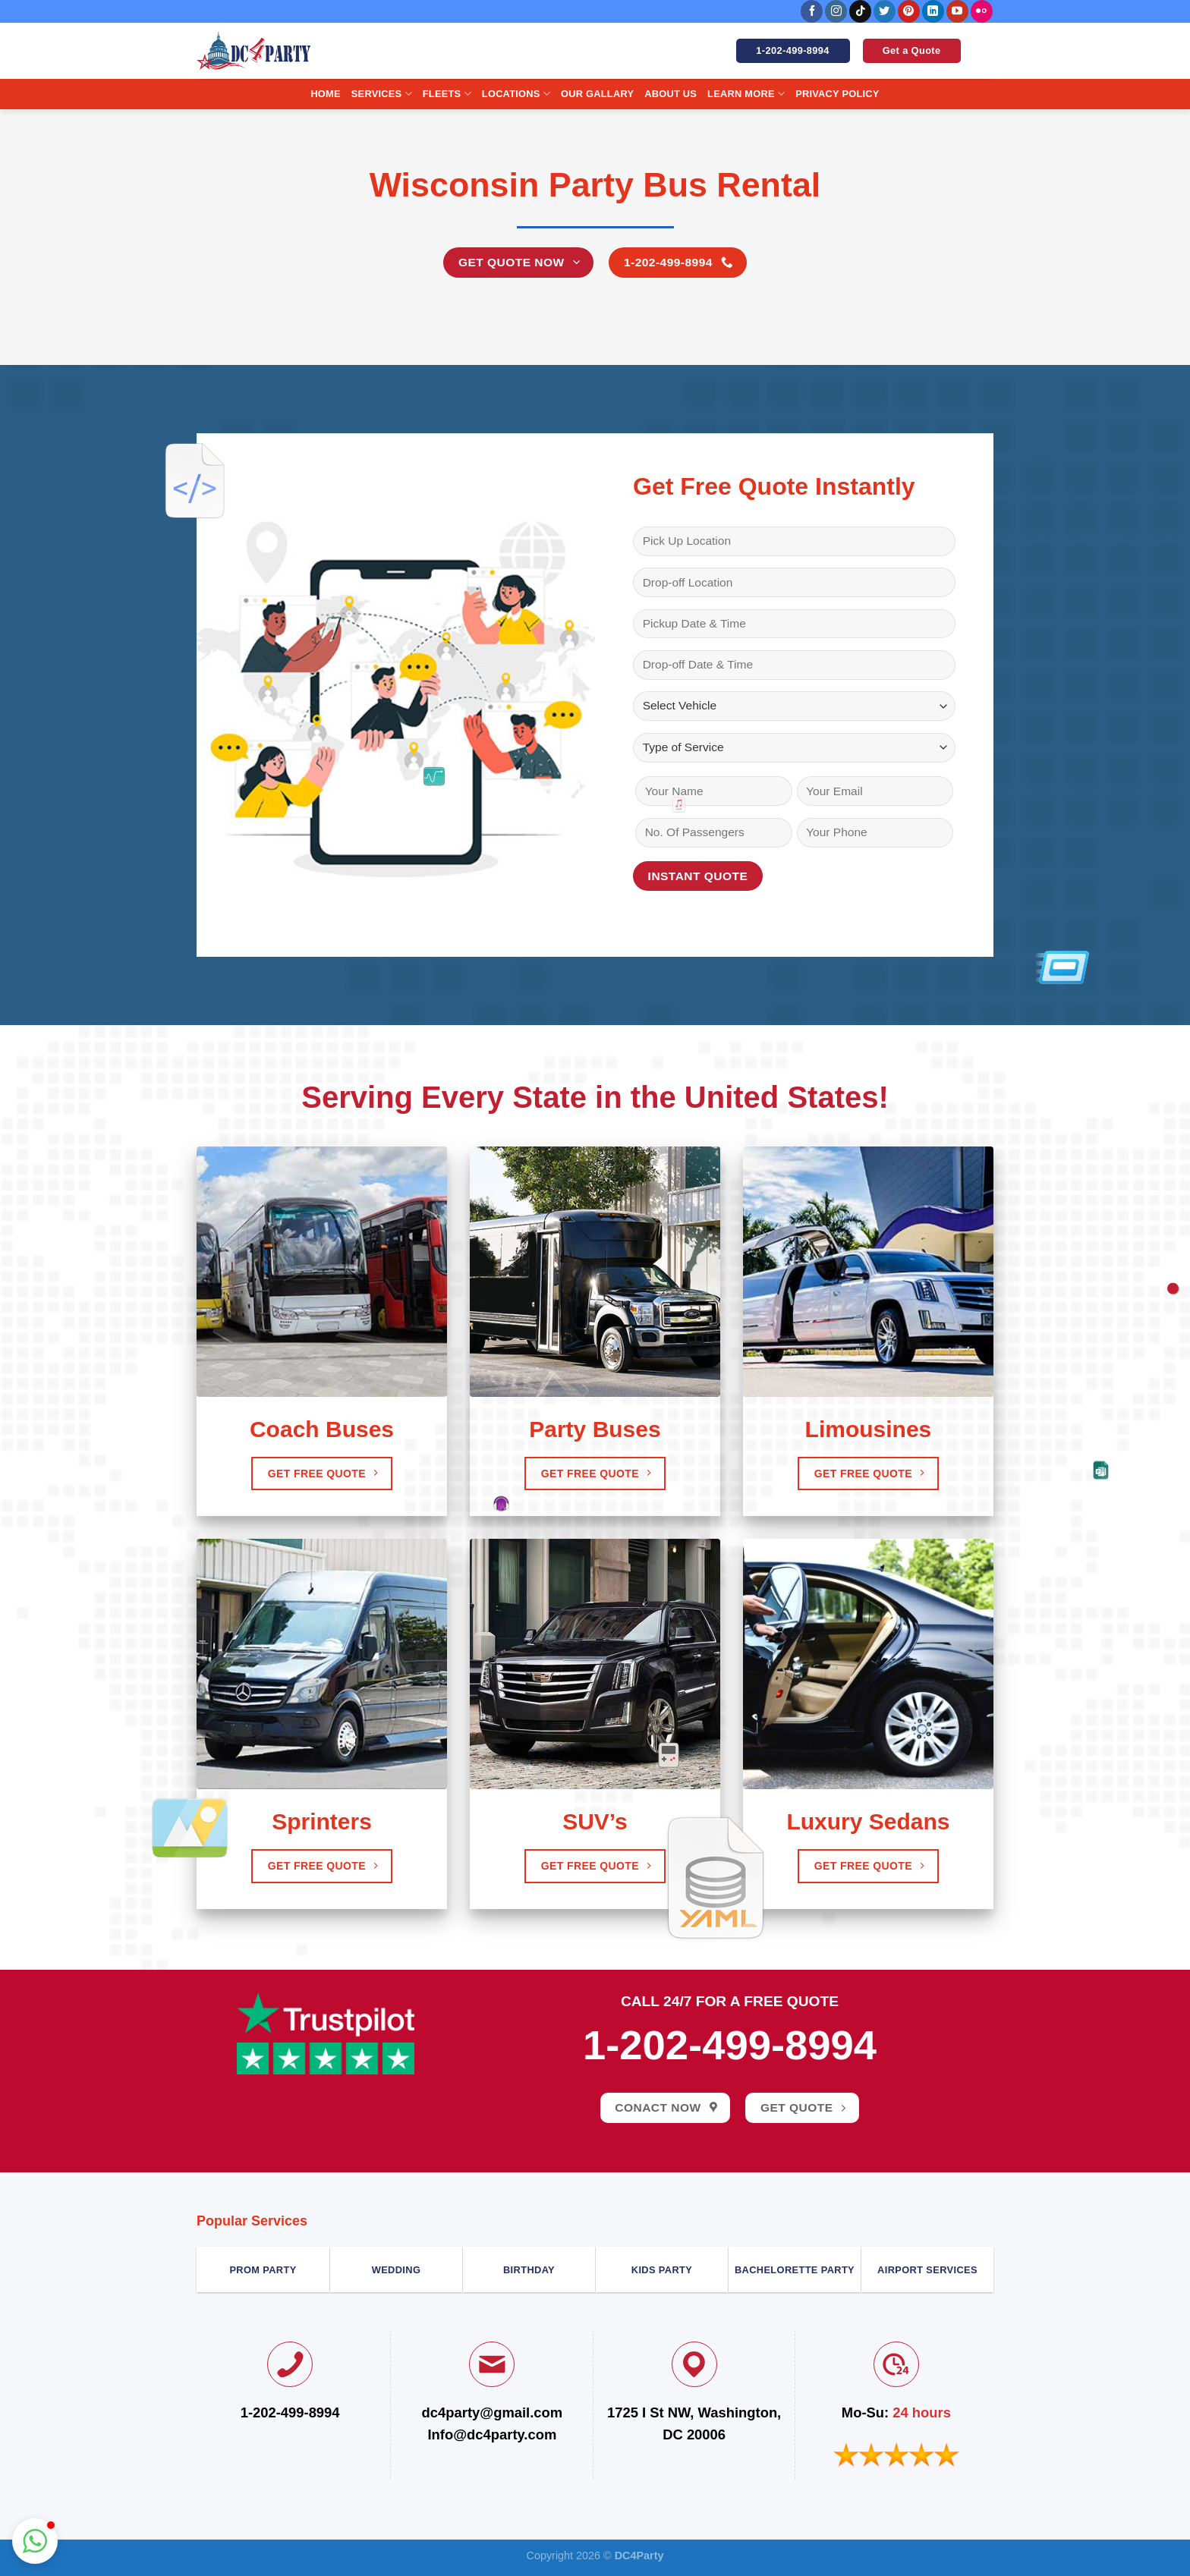  What do you see at coordinates (669, 1755) in the screenshot?
I see `open the games app or game store` at bounding box center [669, 1755].